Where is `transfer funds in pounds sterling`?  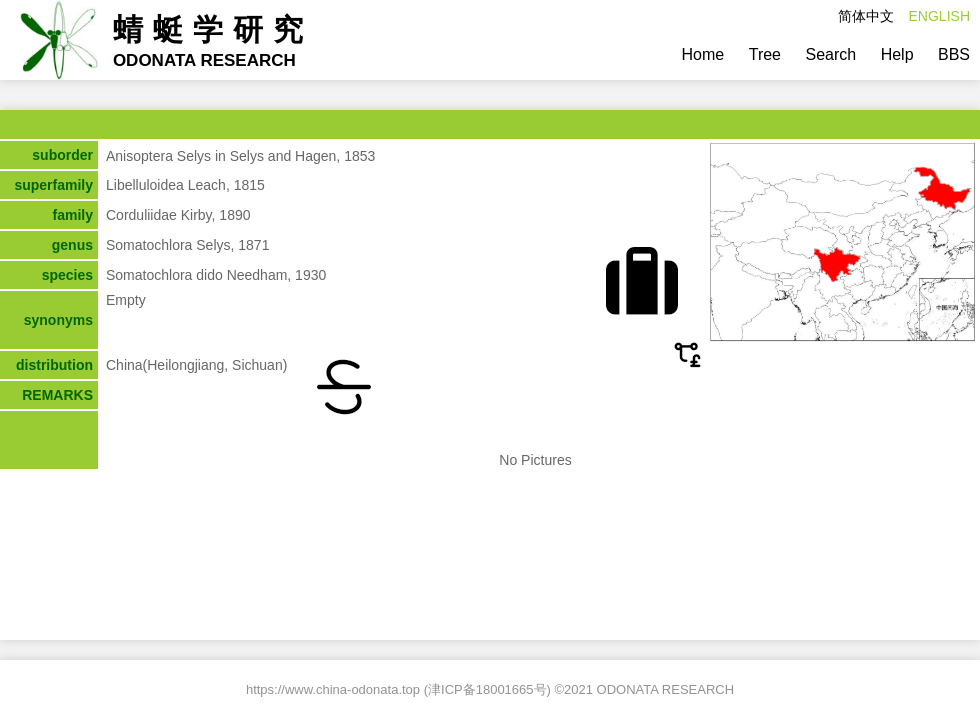
transfer funds in pounds sterling is located at coordinates (687, 355).